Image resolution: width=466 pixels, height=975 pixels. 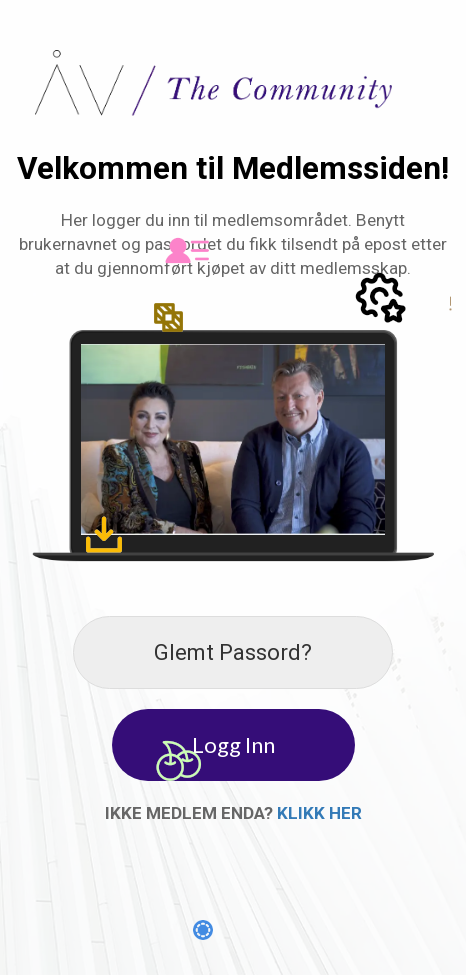 I want to click on exclude or subtract overlapping areas, so click(x=168, y=317).